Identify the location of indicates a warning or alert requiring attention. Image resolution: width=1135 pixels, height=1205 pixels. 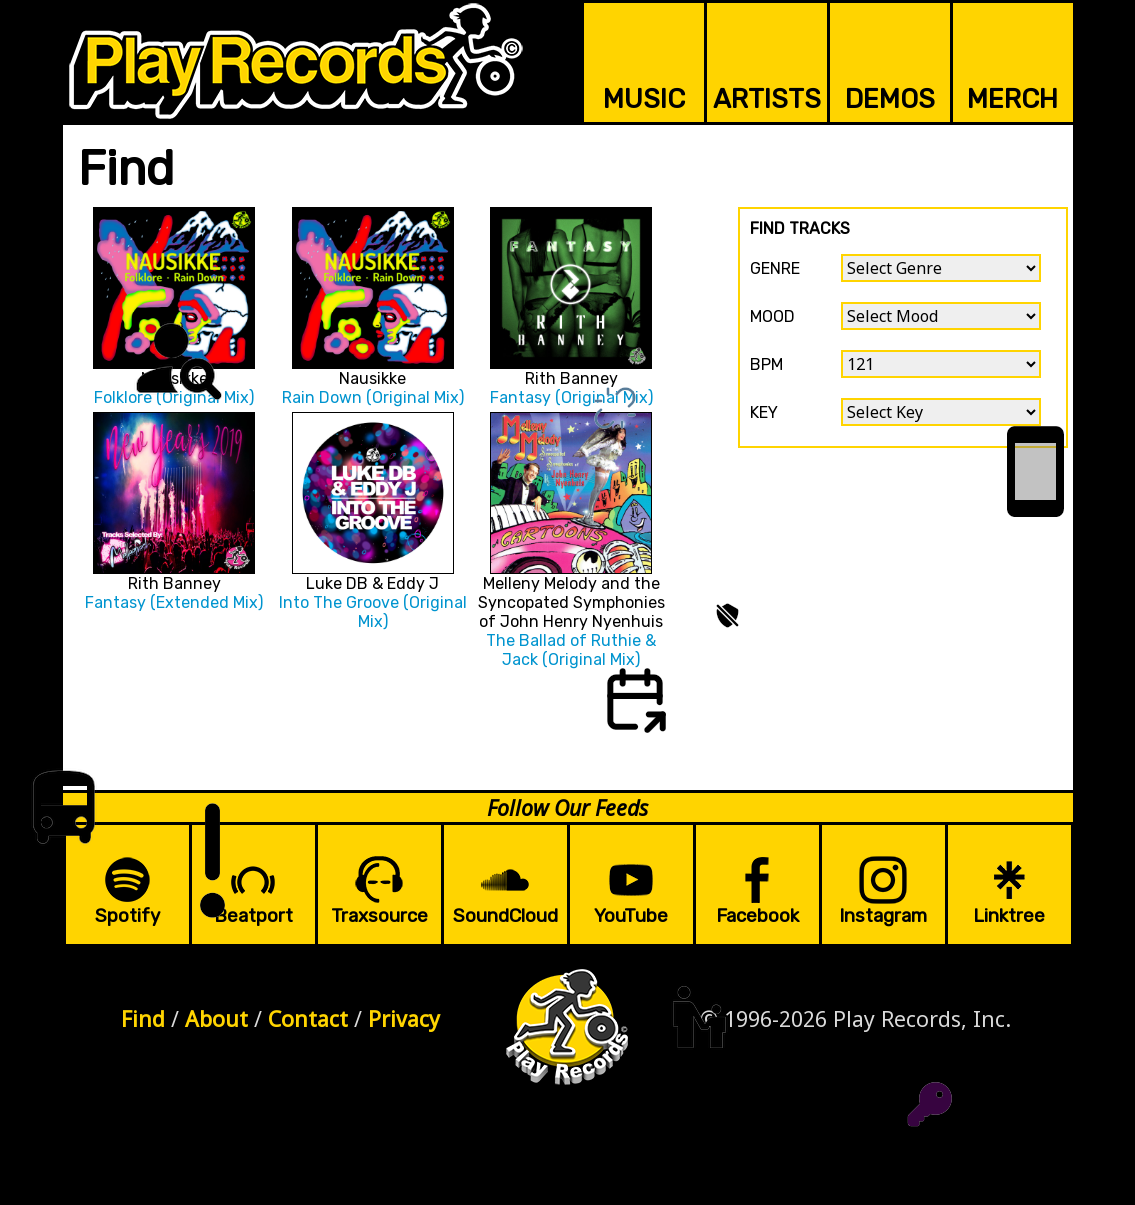
(212, 860).